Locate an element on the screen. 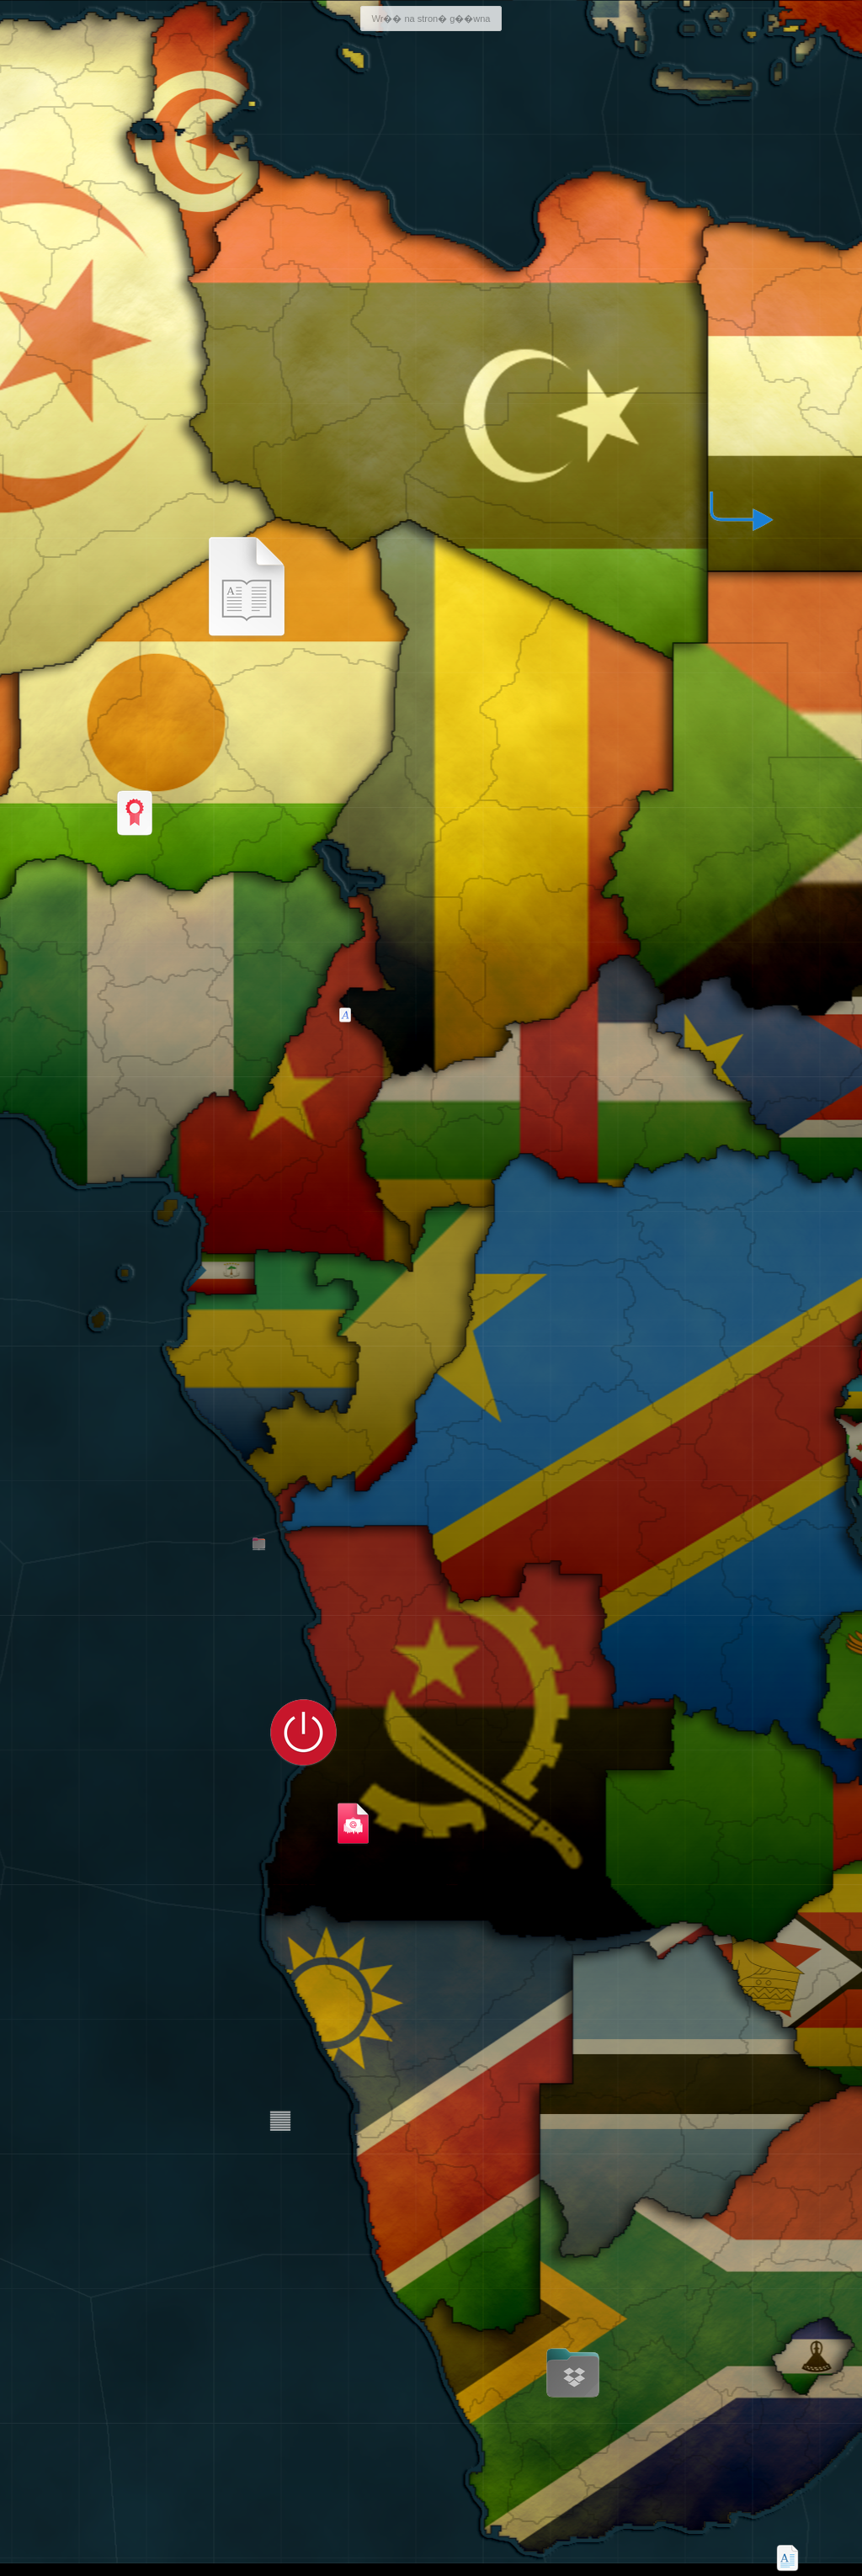 The height and width of the screenshot is (2576, 862). open a word processing document is located at coordinates (787, 2557).